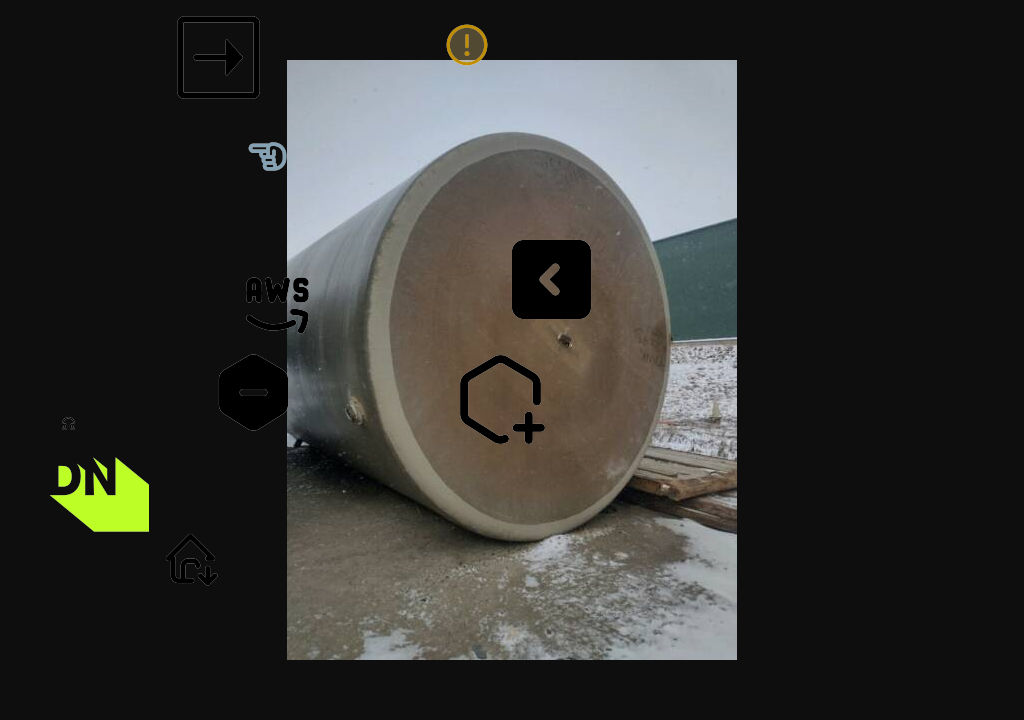 The width and height of the screenshot is (1024, 720). I want to click on add a new module or component, so click(500, 399).